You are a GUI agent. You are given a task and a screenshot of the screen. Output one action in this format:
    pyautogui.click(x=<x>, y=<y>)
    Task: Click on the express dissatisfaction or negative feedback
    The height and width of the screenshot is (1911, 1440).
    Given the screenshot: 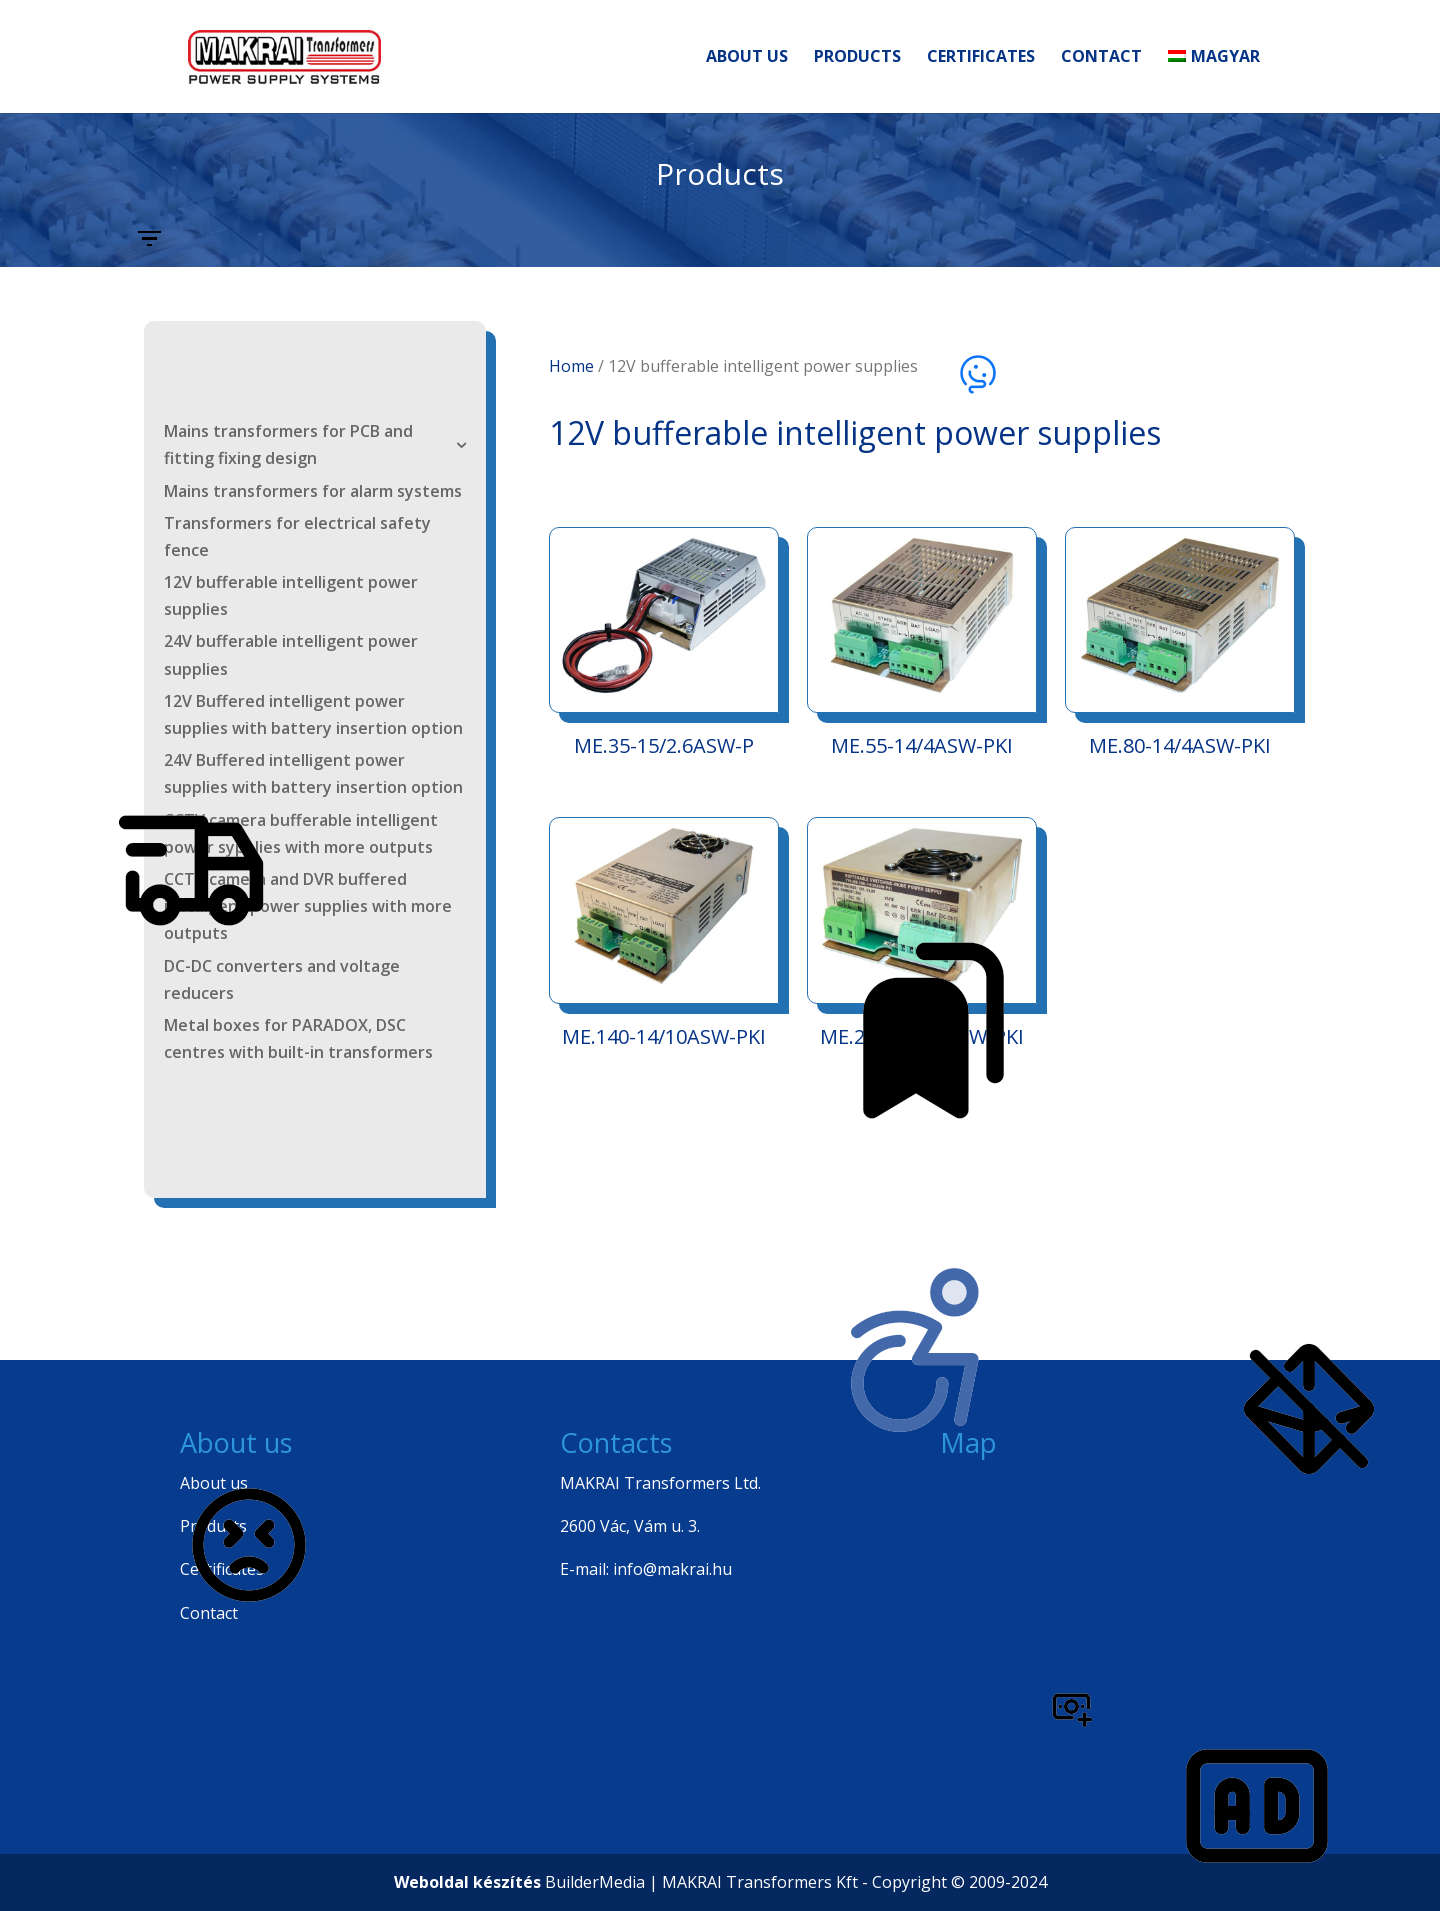 What is the action you would take?
    pyautogui.click(x=249, y=1545)
    